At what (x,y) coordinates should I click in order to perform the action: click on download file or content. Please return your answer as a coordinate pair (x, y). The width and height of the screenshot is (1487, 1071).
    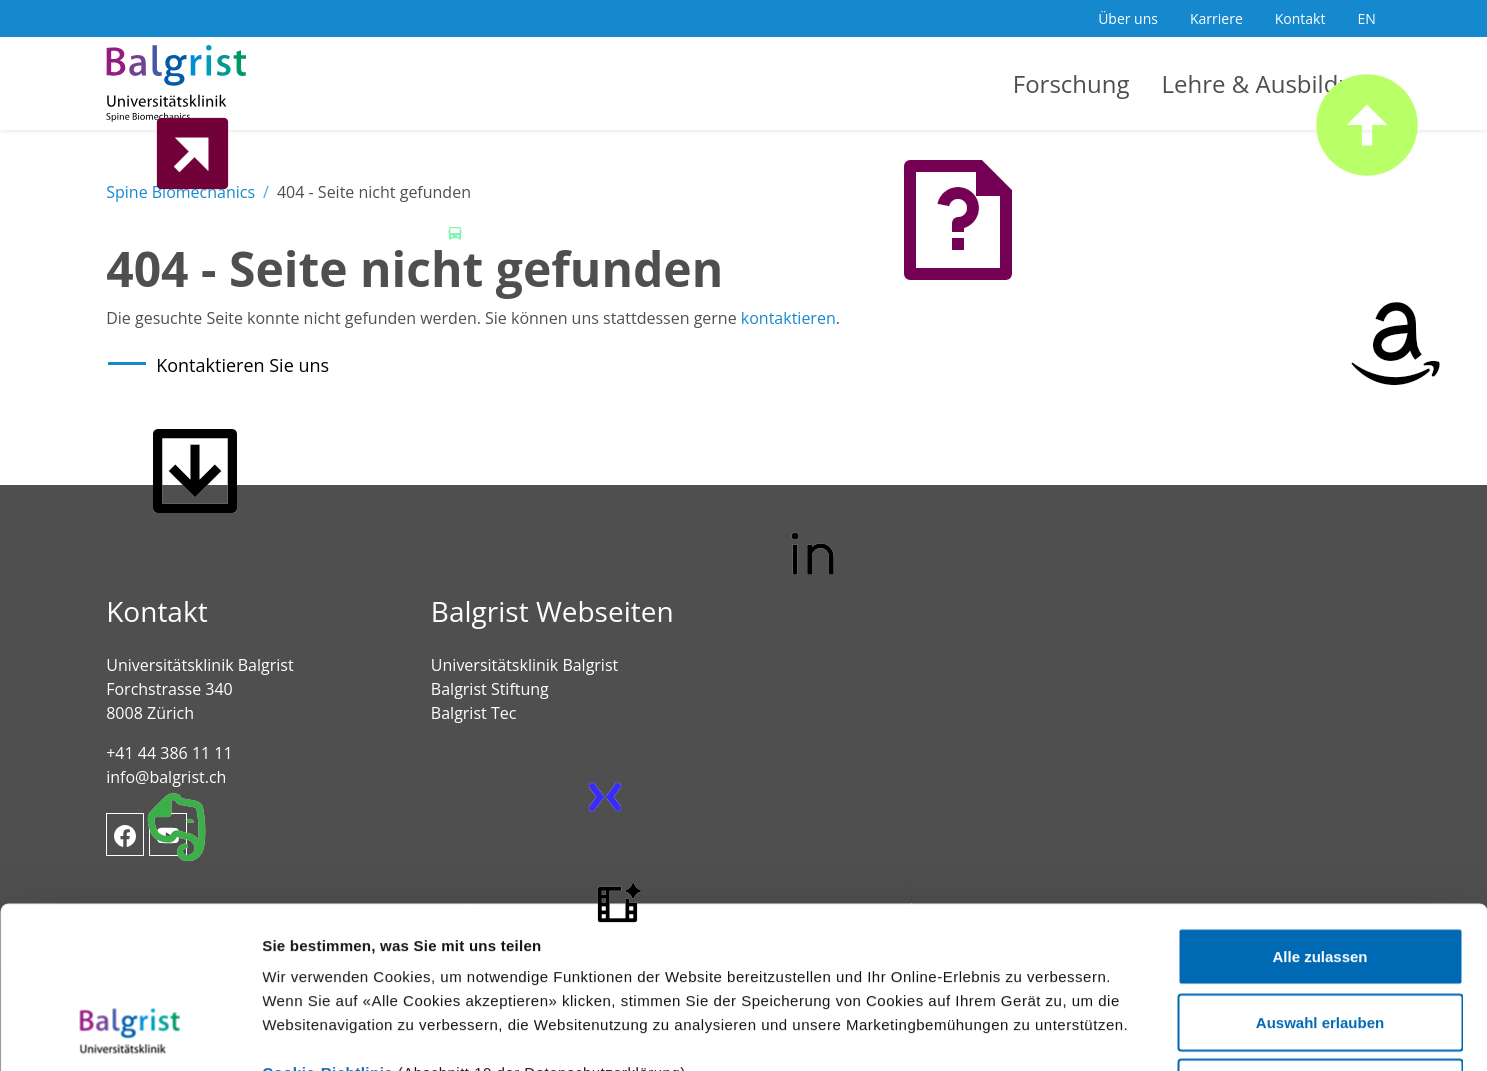
    Looking at the image, I should click on (195, 471).